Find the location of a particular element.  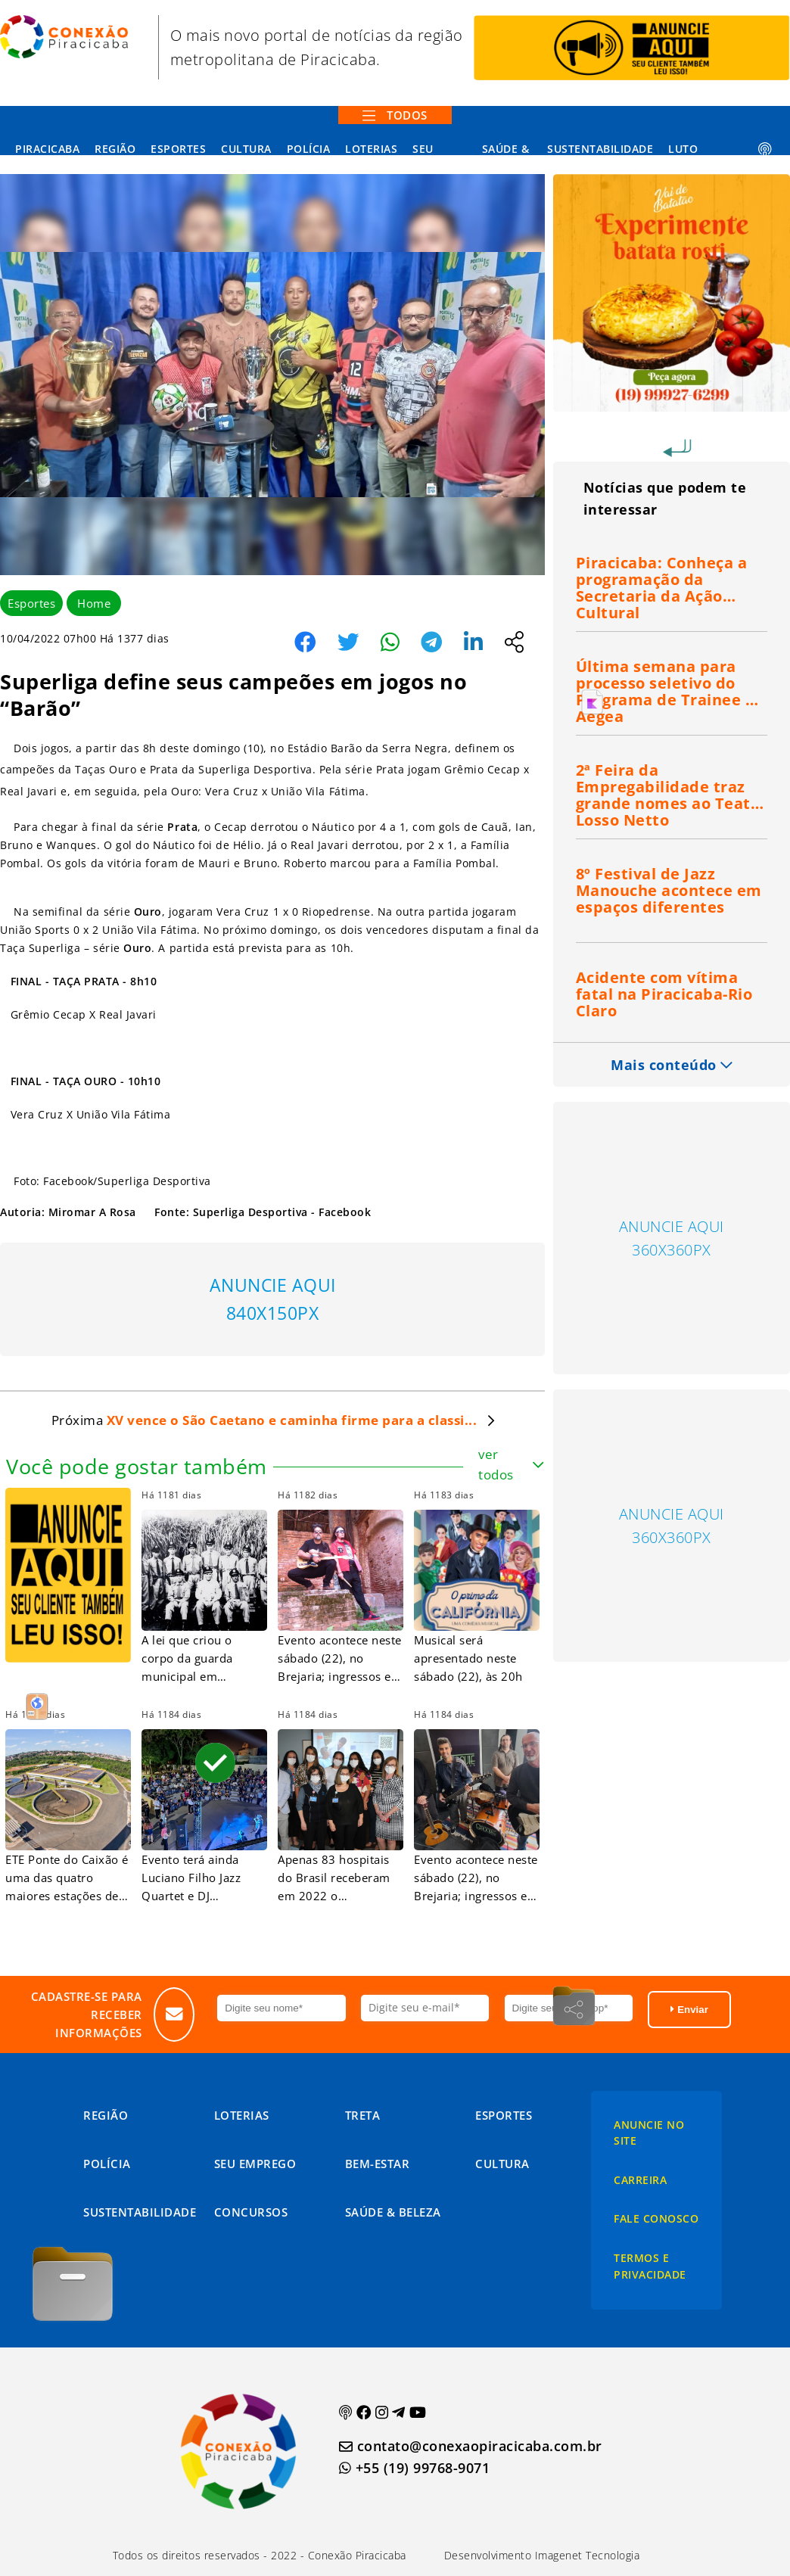

a kotlin source code file is located at coordinates (592, 702).